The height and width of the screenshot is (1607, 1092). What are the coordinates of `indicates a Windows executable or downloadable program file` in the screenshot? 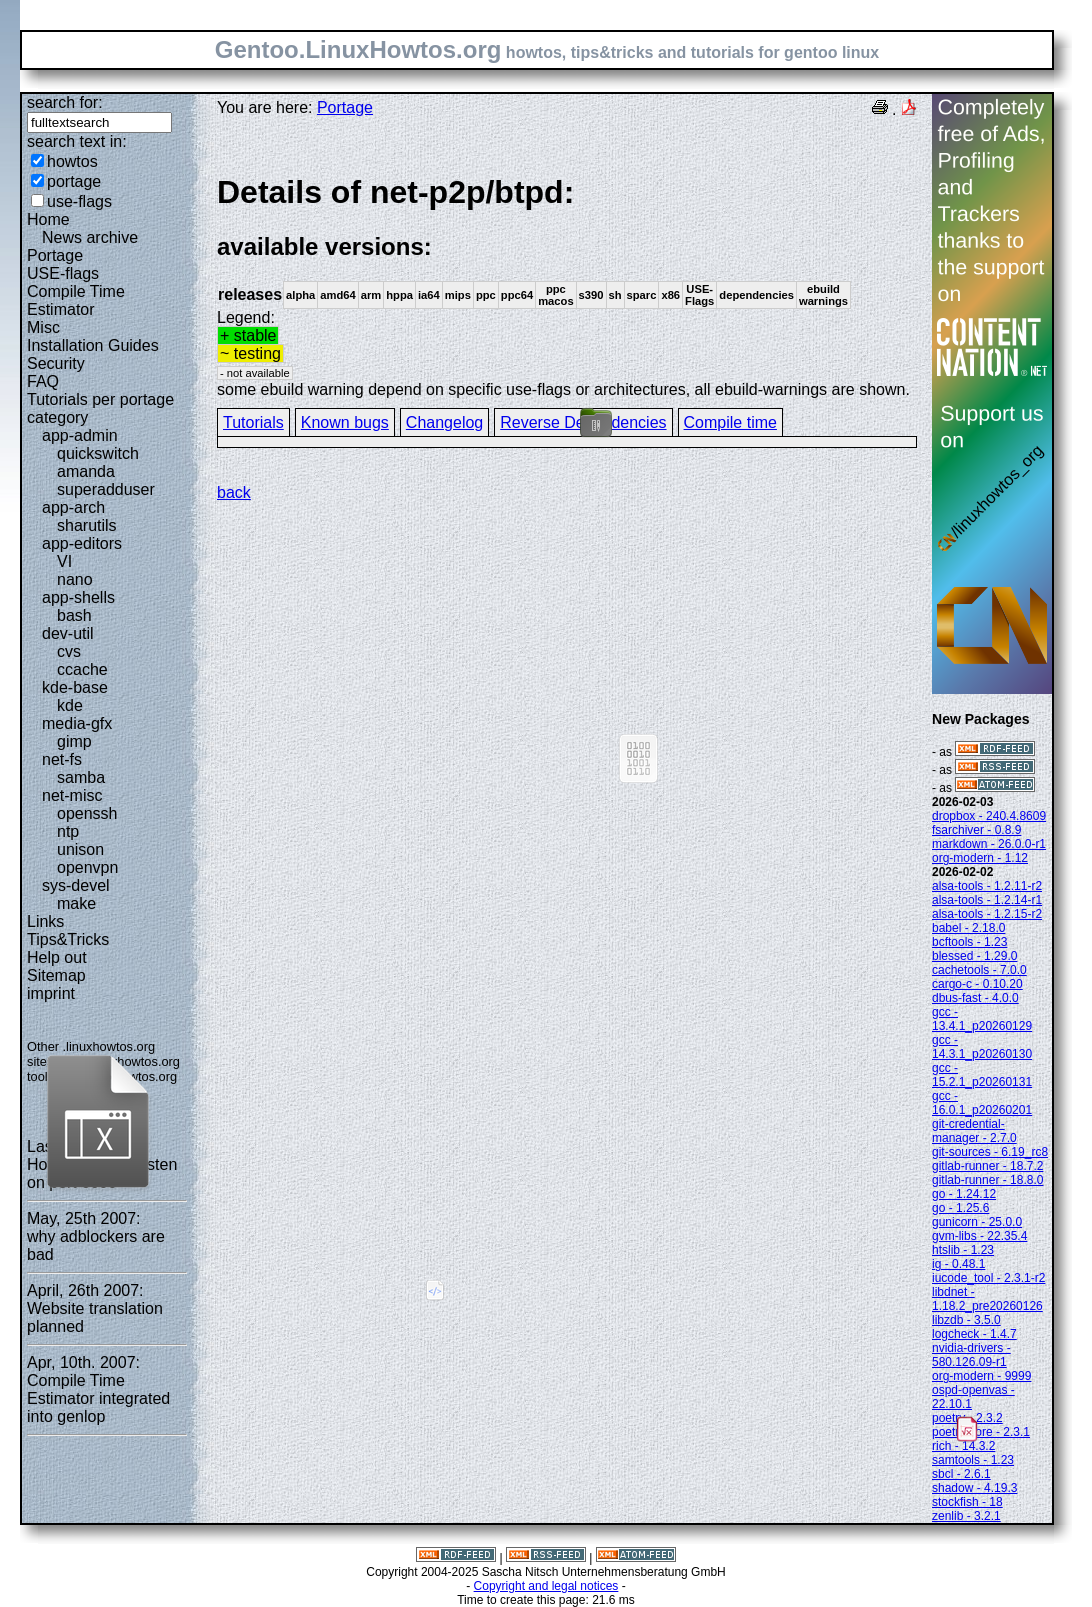 It's located at (638, 758).